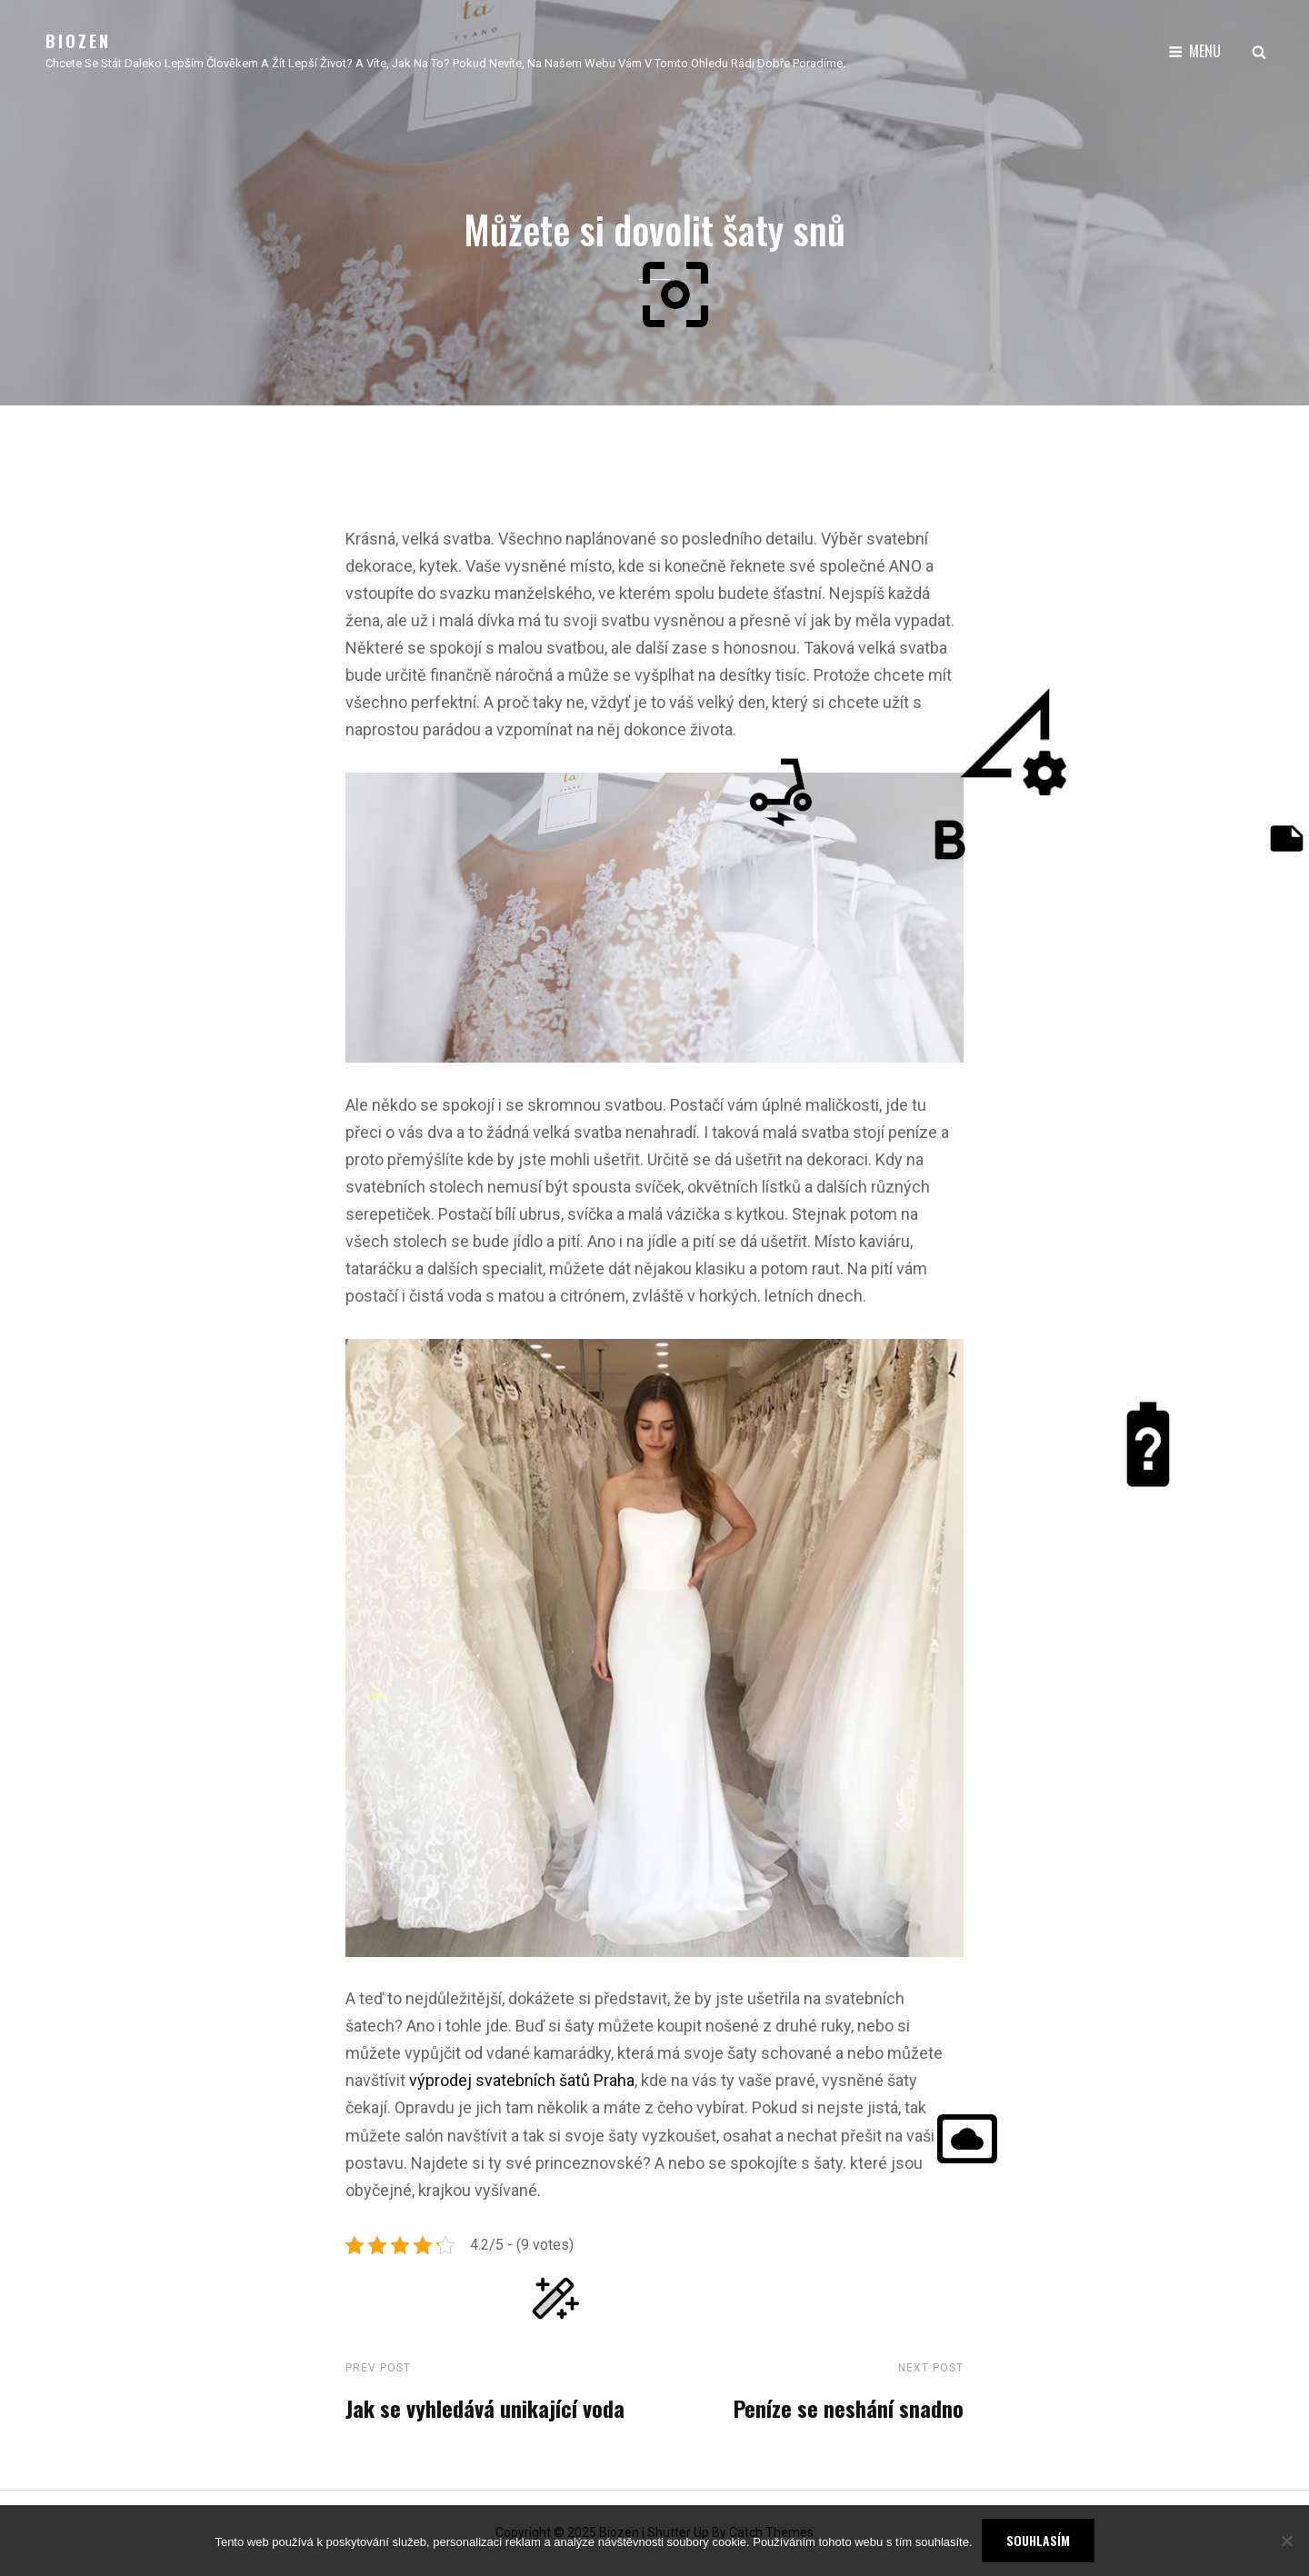 The width and height of the screenshot is (1309, 2576). Describe the element at coordinates (675, 295) in the screenshot. I see `center focus on camera viewfinder` at that location.